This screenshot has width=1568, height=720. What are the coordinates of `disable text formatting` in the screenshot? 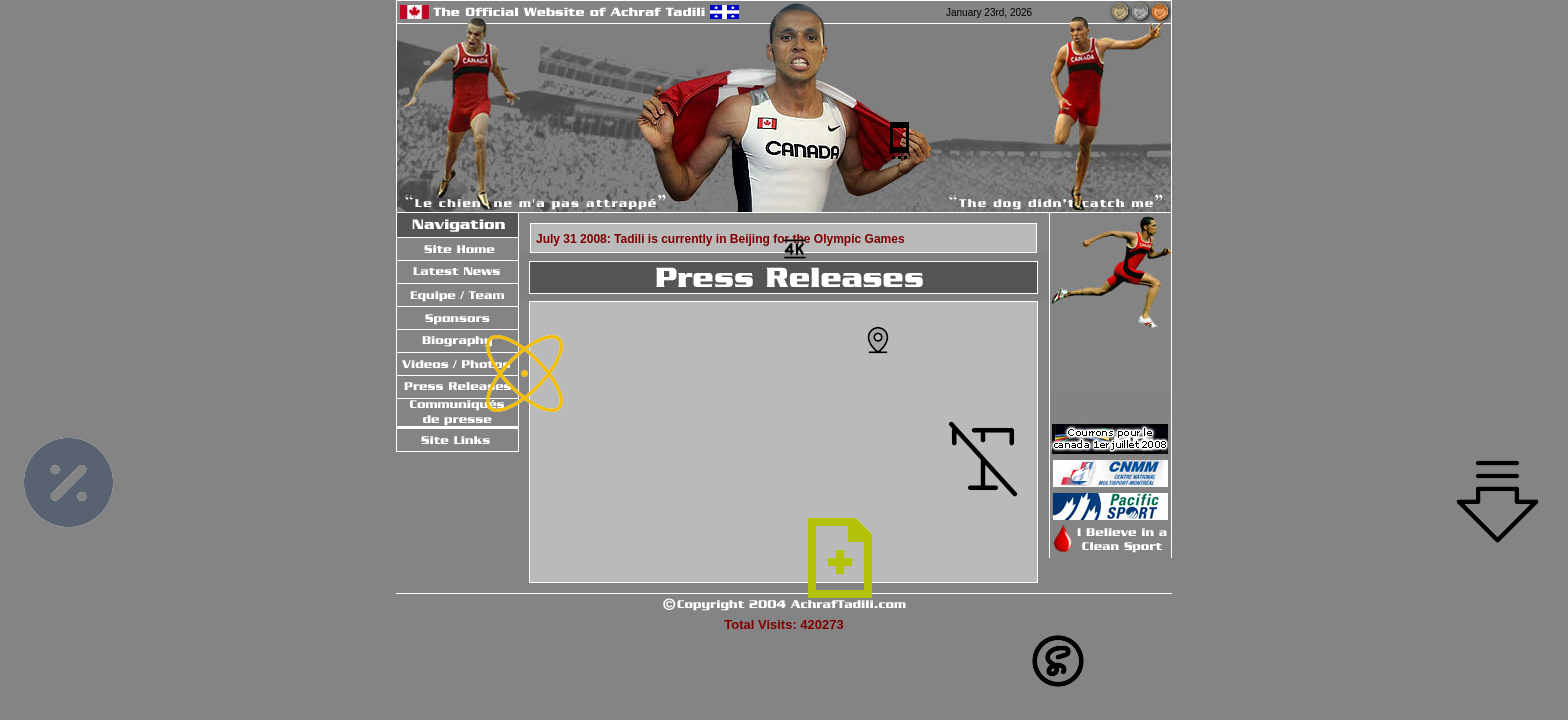 It's located at (983, 459).